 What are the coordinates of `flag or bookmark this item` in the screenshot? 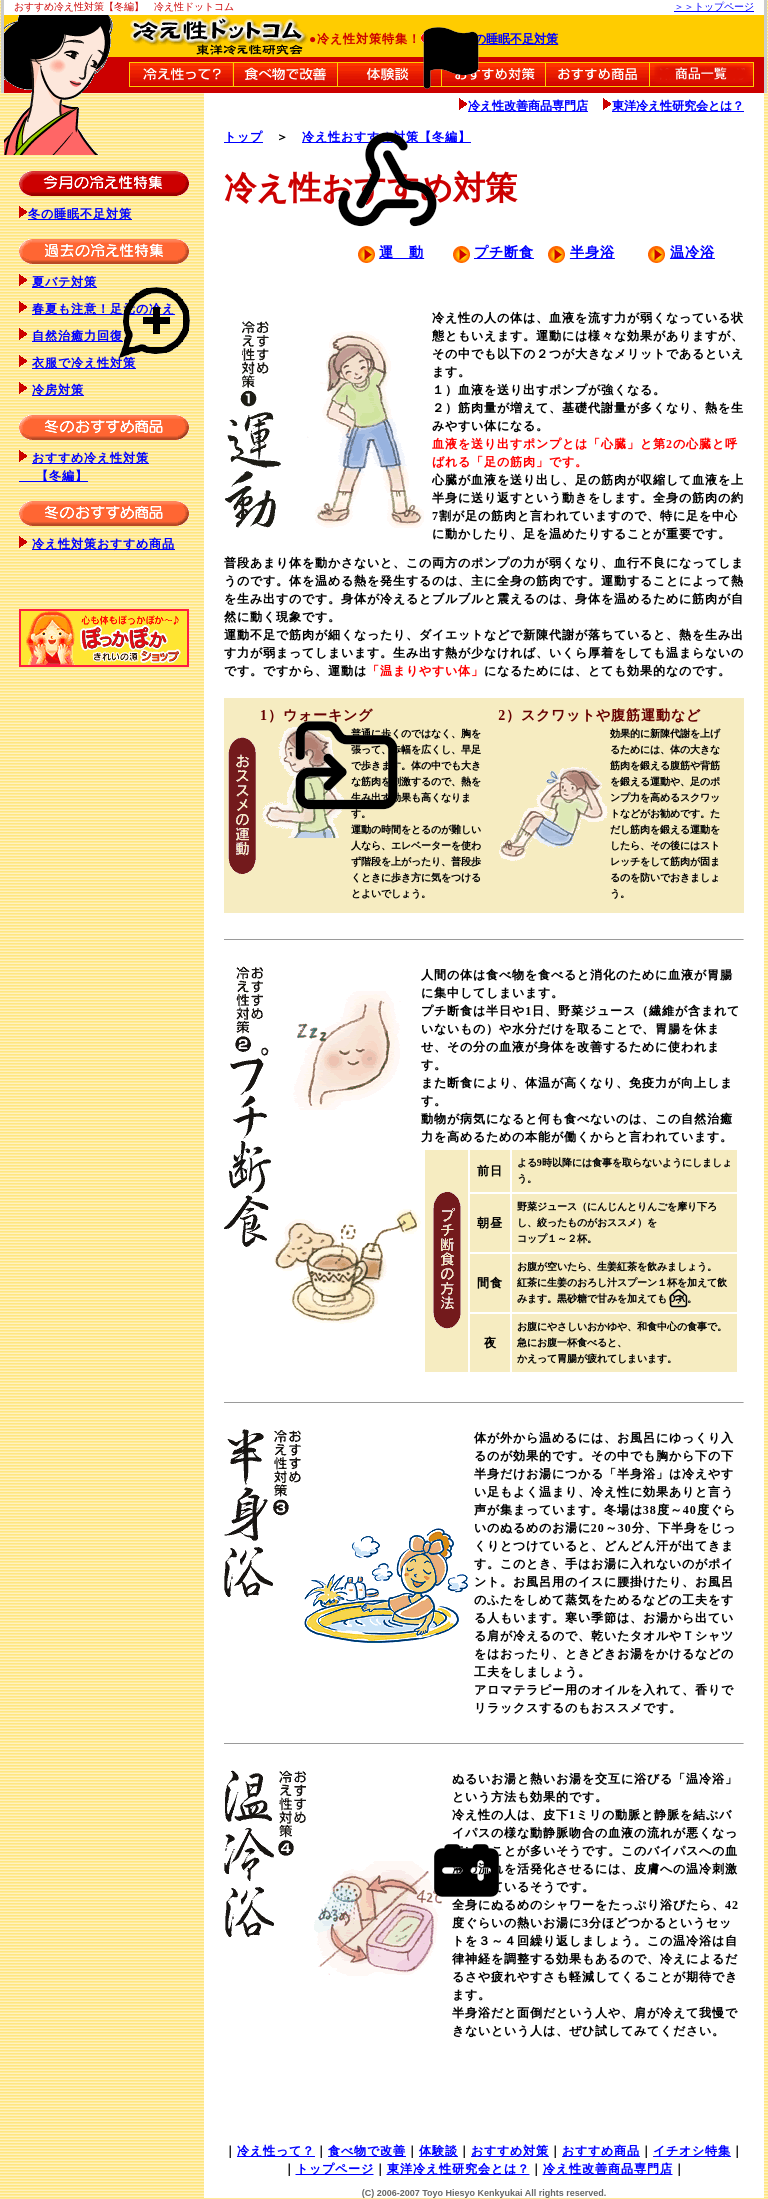 It's located at (451, 58).